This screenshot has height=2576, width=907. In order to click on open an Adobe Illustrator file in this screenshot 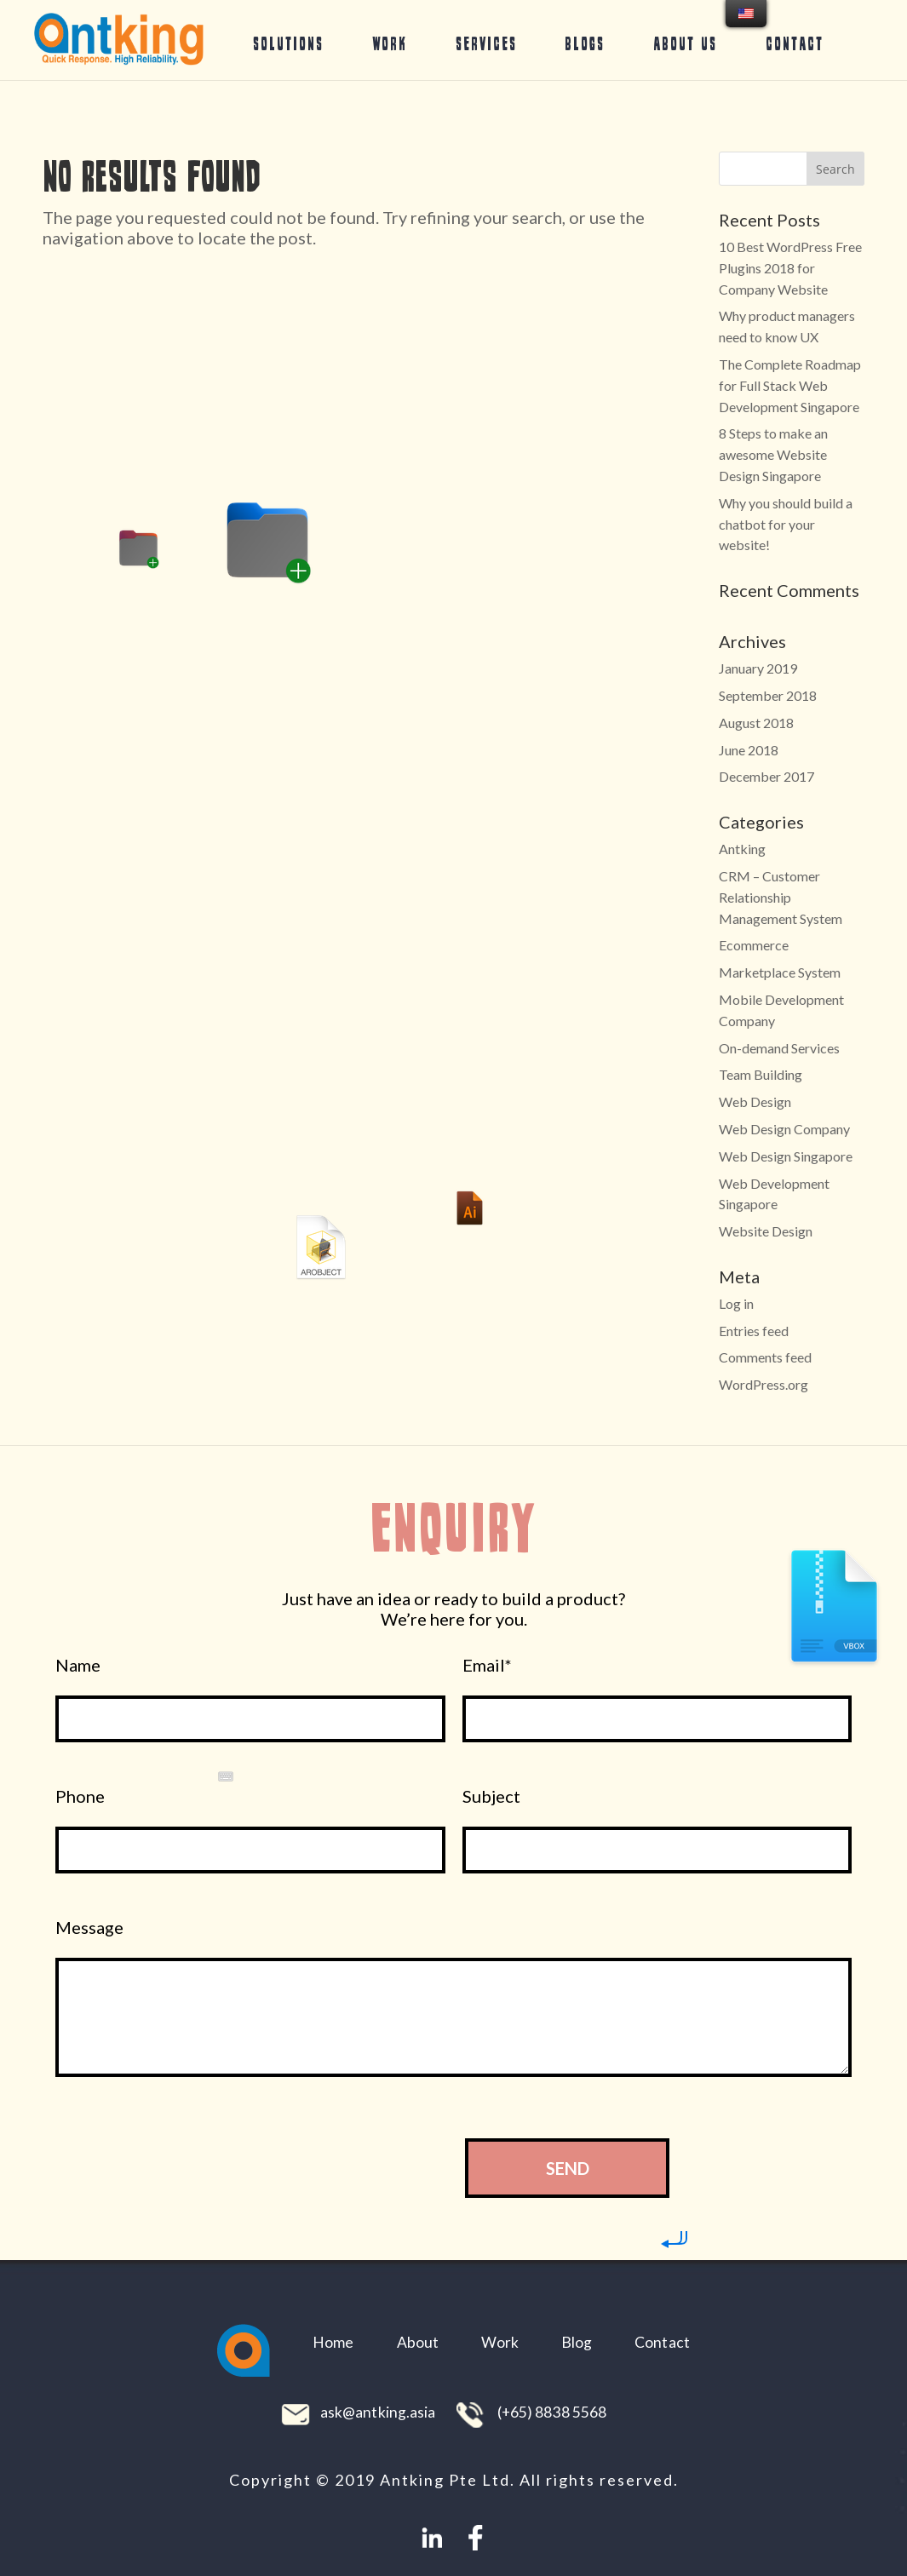, I will do `click(469, 1208)`.